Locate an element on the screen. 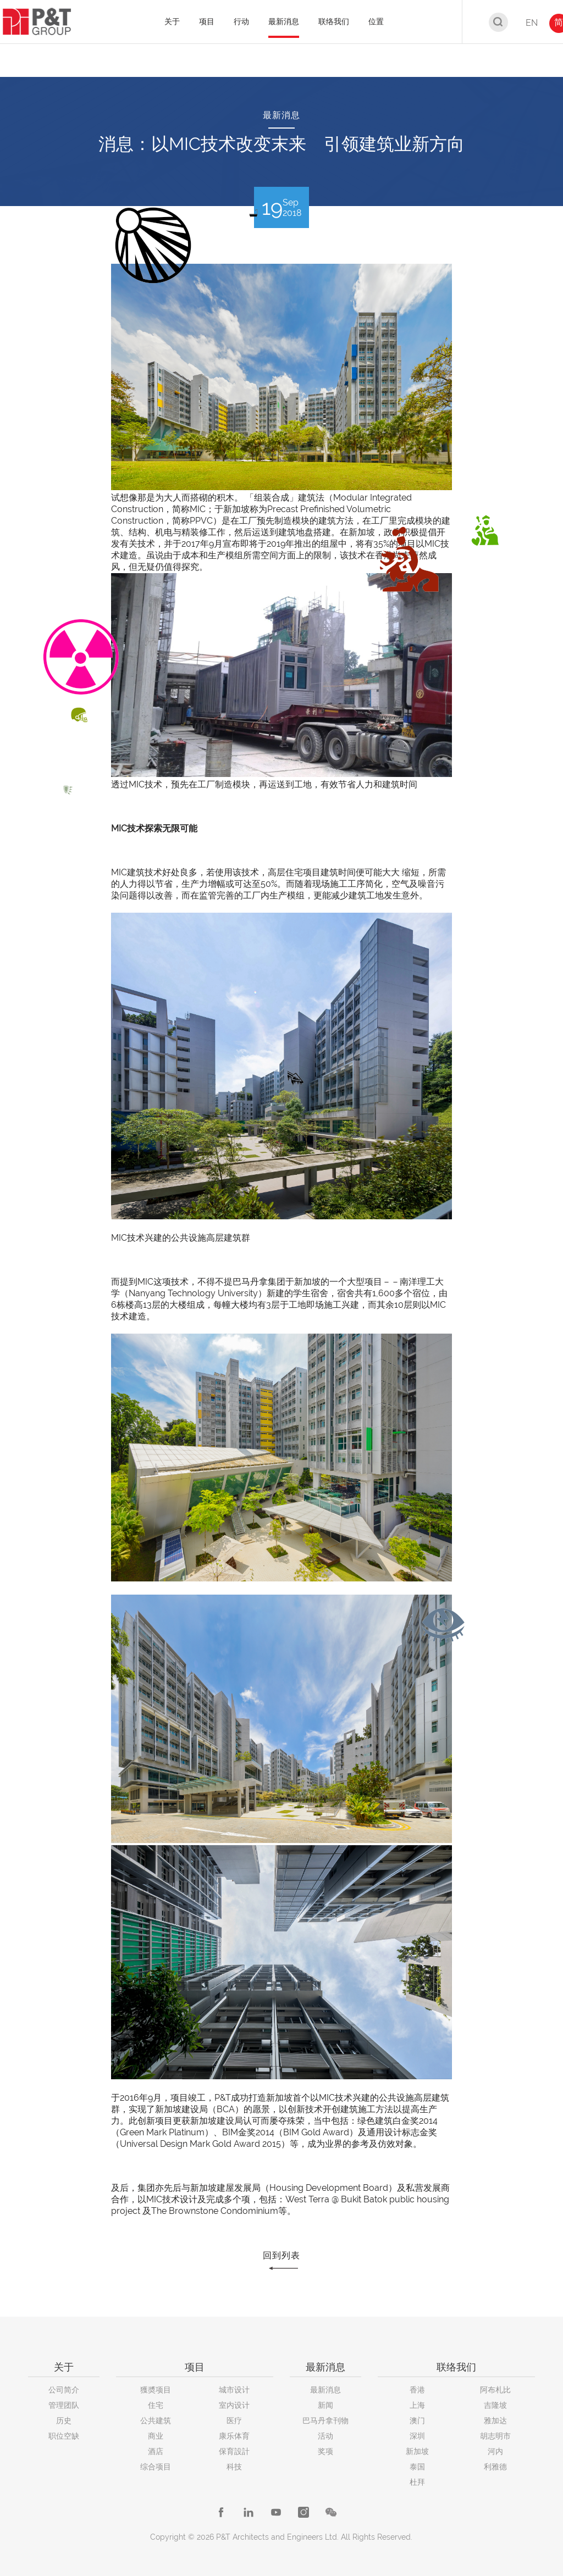  indicates radioactive or hazardous material warning is located at coordinates (81, 657).